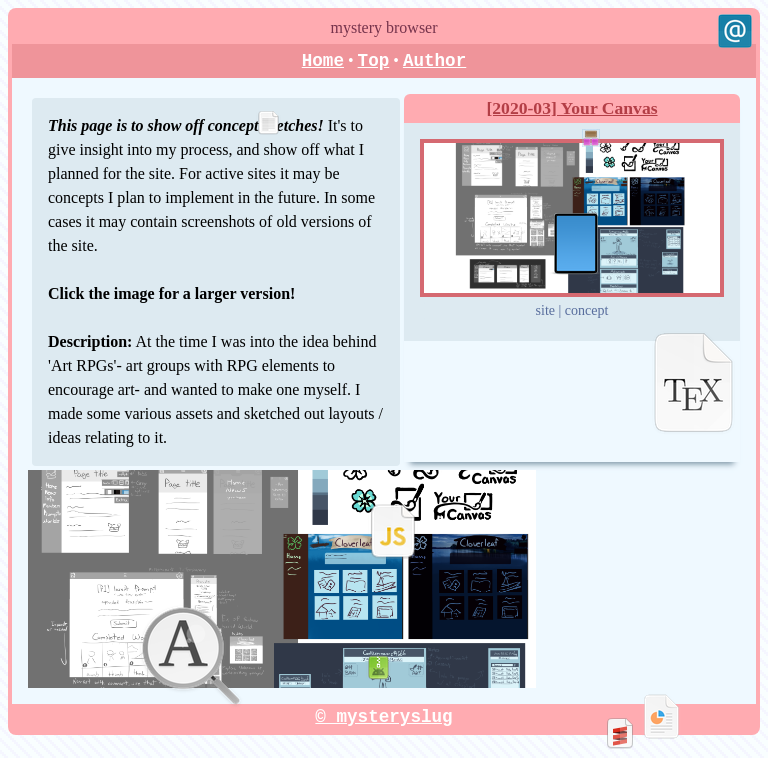 This screenshot has height=758, width=768. Describe the element at coordinates (576, 244) in the screenshot. I see `iPad Air M2 device icon` at that location.